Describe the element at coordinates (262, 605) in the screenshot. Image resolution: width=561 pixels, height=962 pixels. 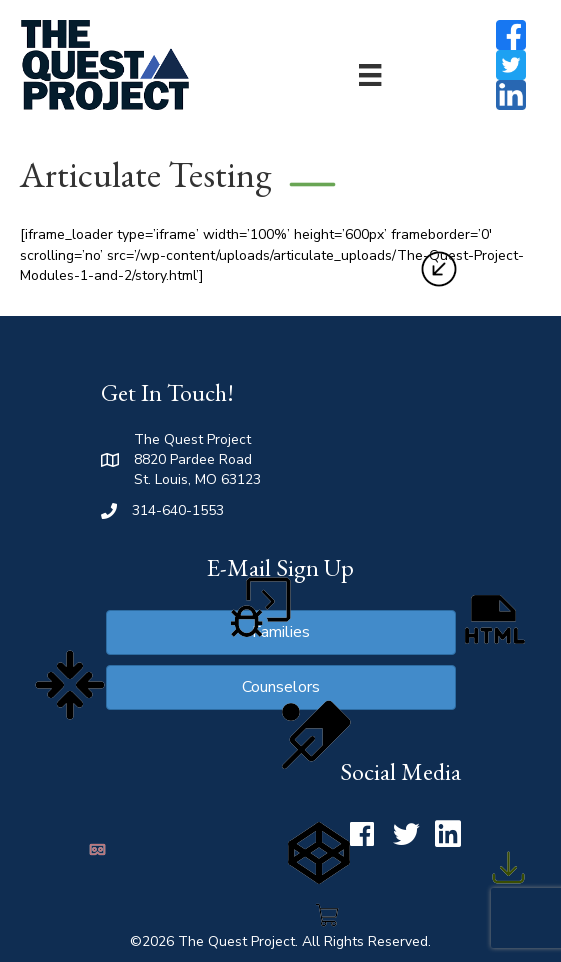
I see `open the debug console` at that location.